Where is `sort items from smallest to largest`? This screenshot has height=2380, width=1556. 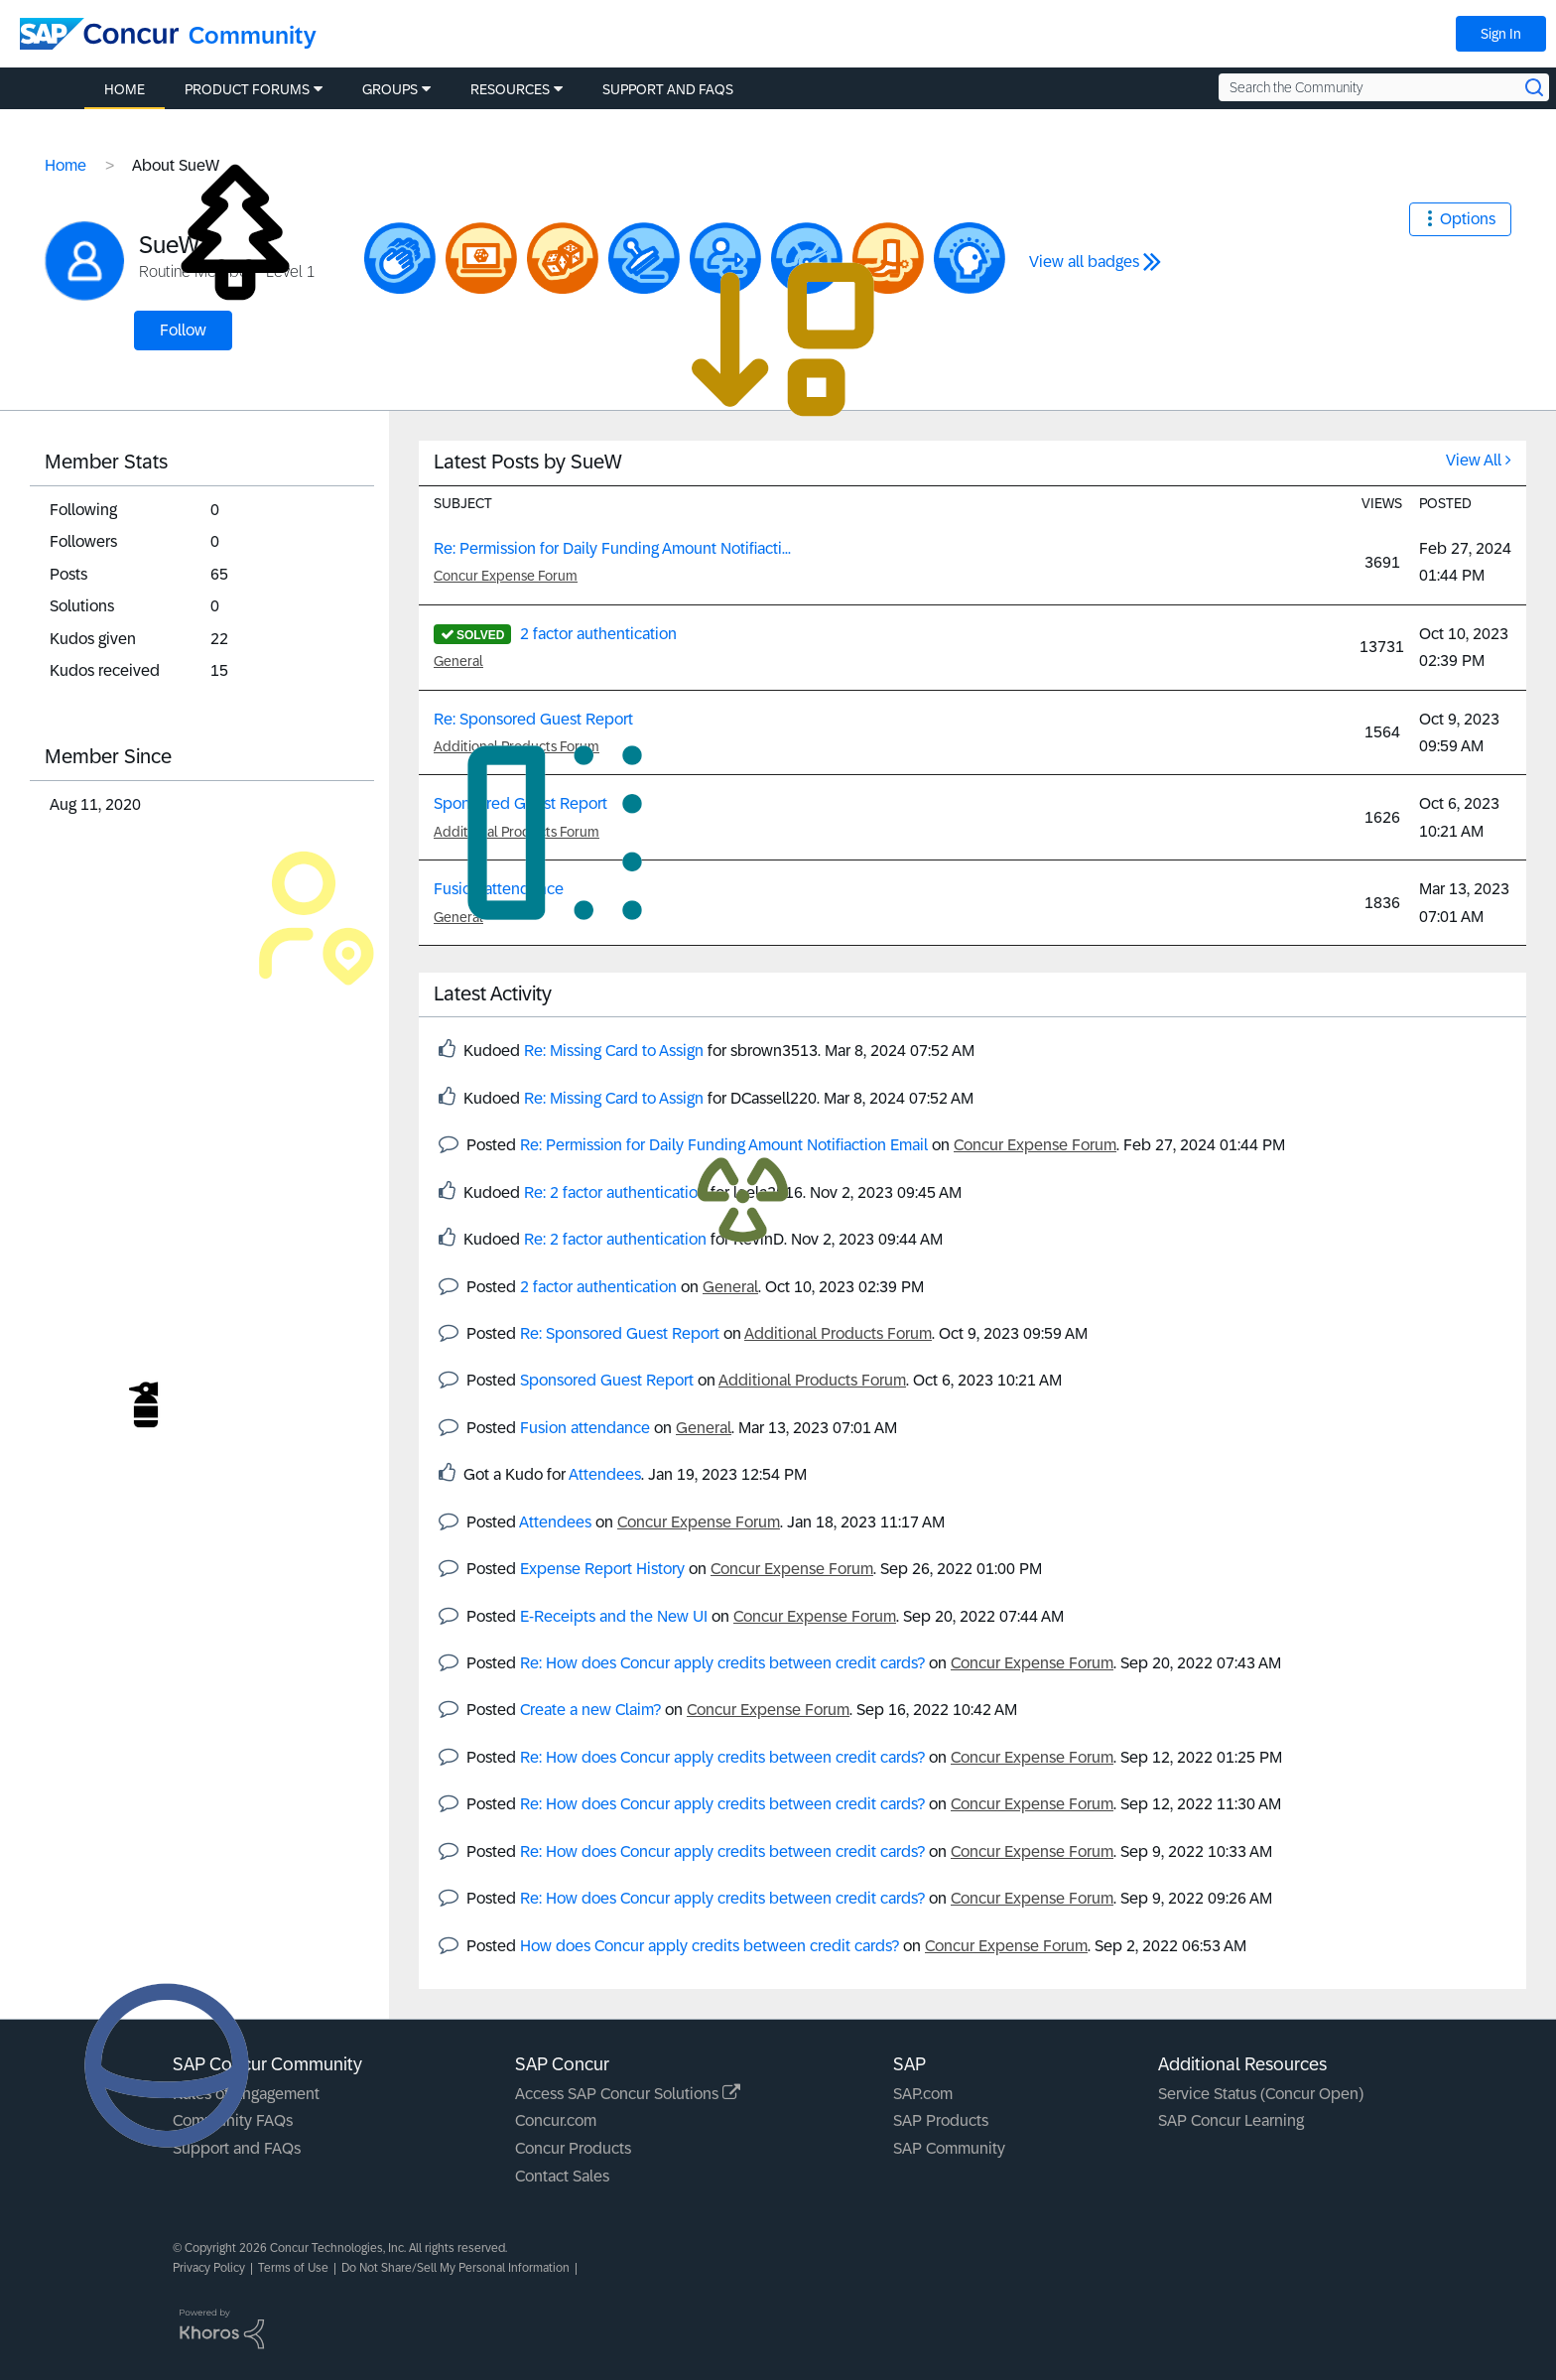
sort items from smallest to largest is located at coordinates (778, 339).